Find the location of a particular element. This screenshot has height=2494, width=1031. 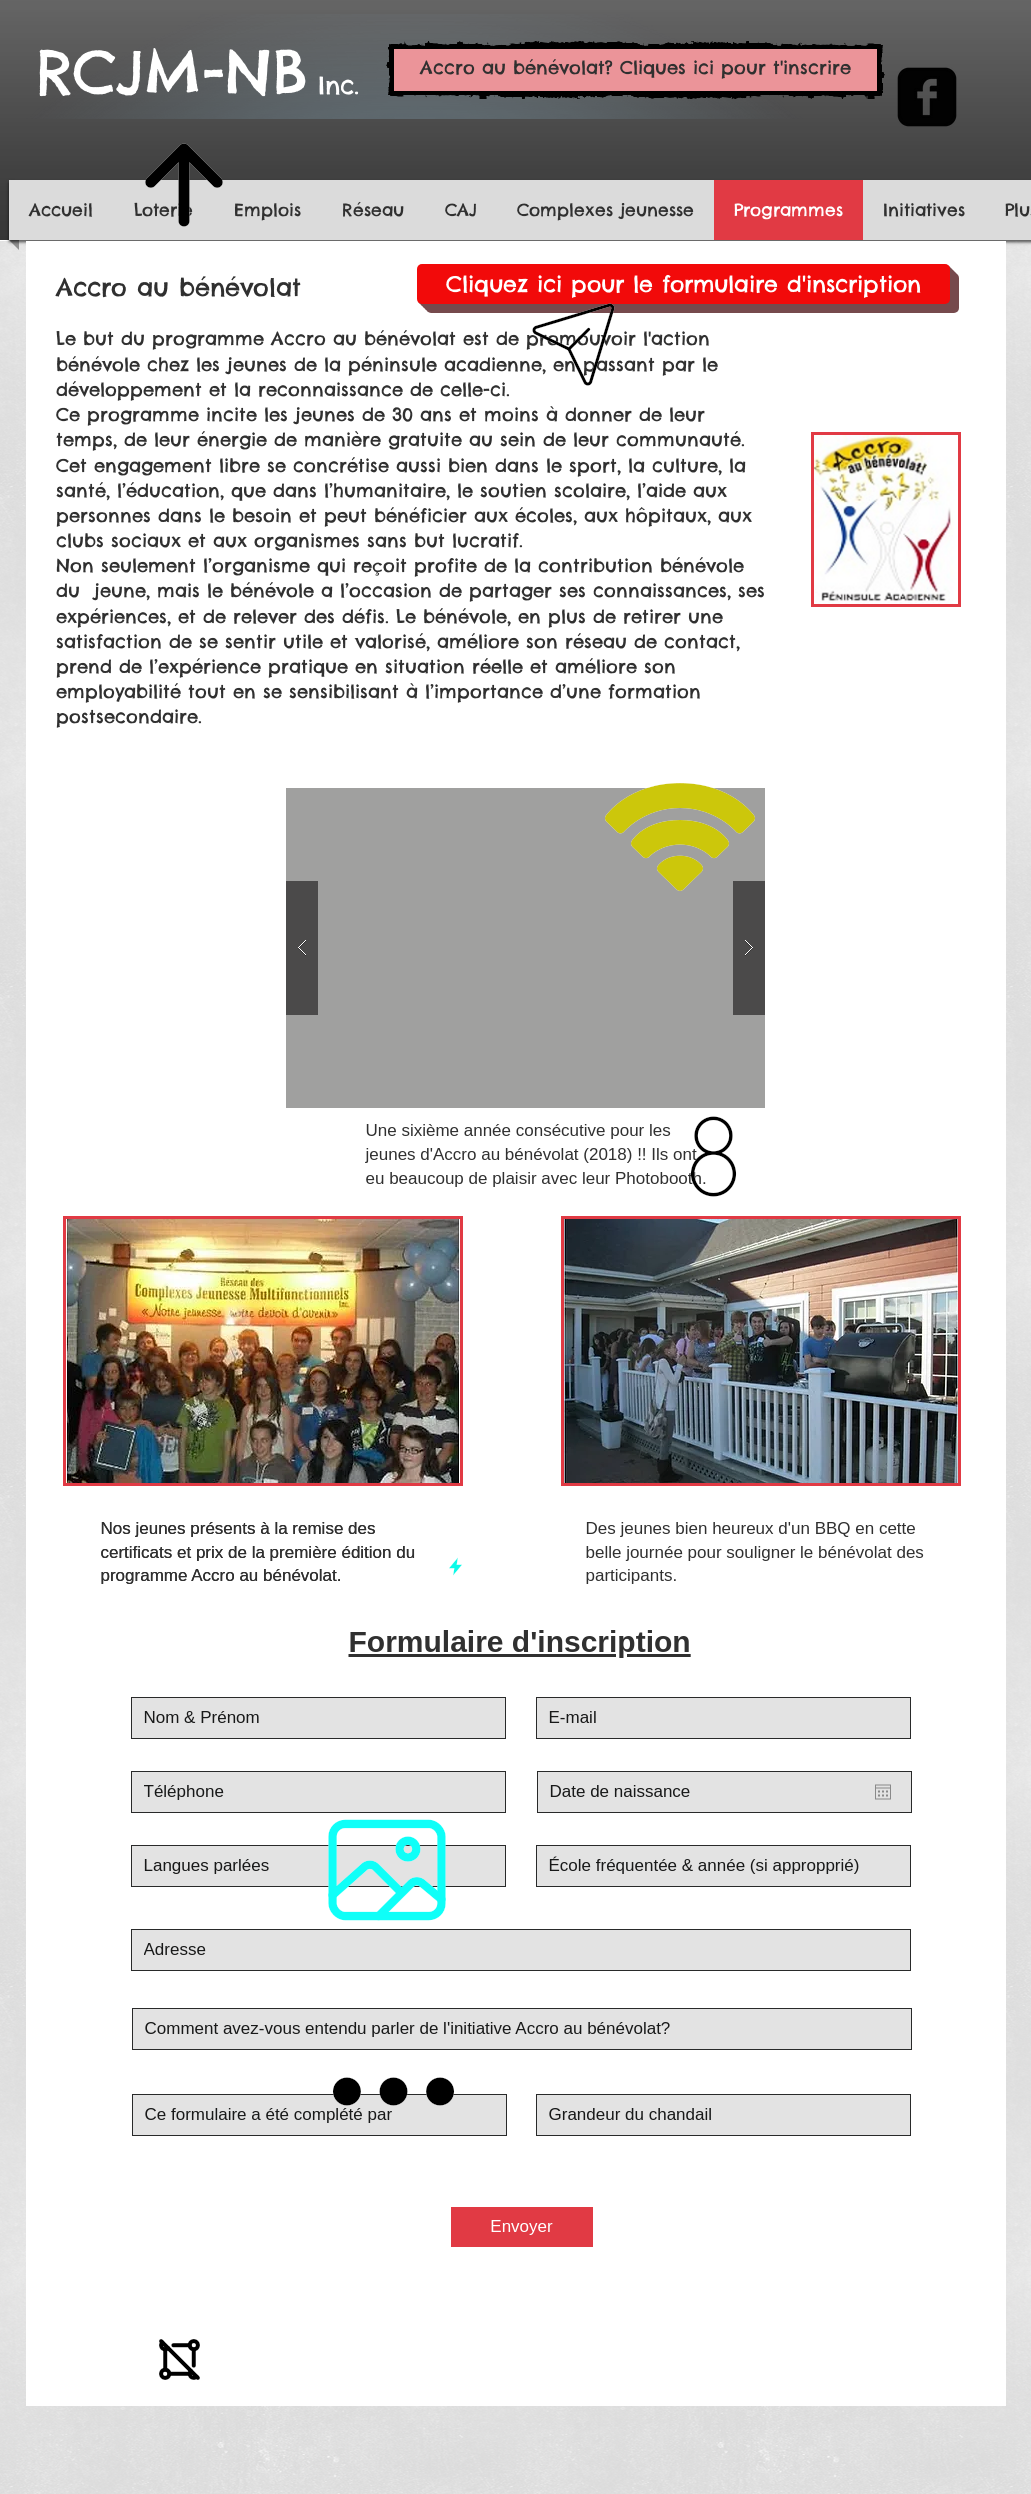

toggle camera flash on or off is located at coordinates (455, 1566).